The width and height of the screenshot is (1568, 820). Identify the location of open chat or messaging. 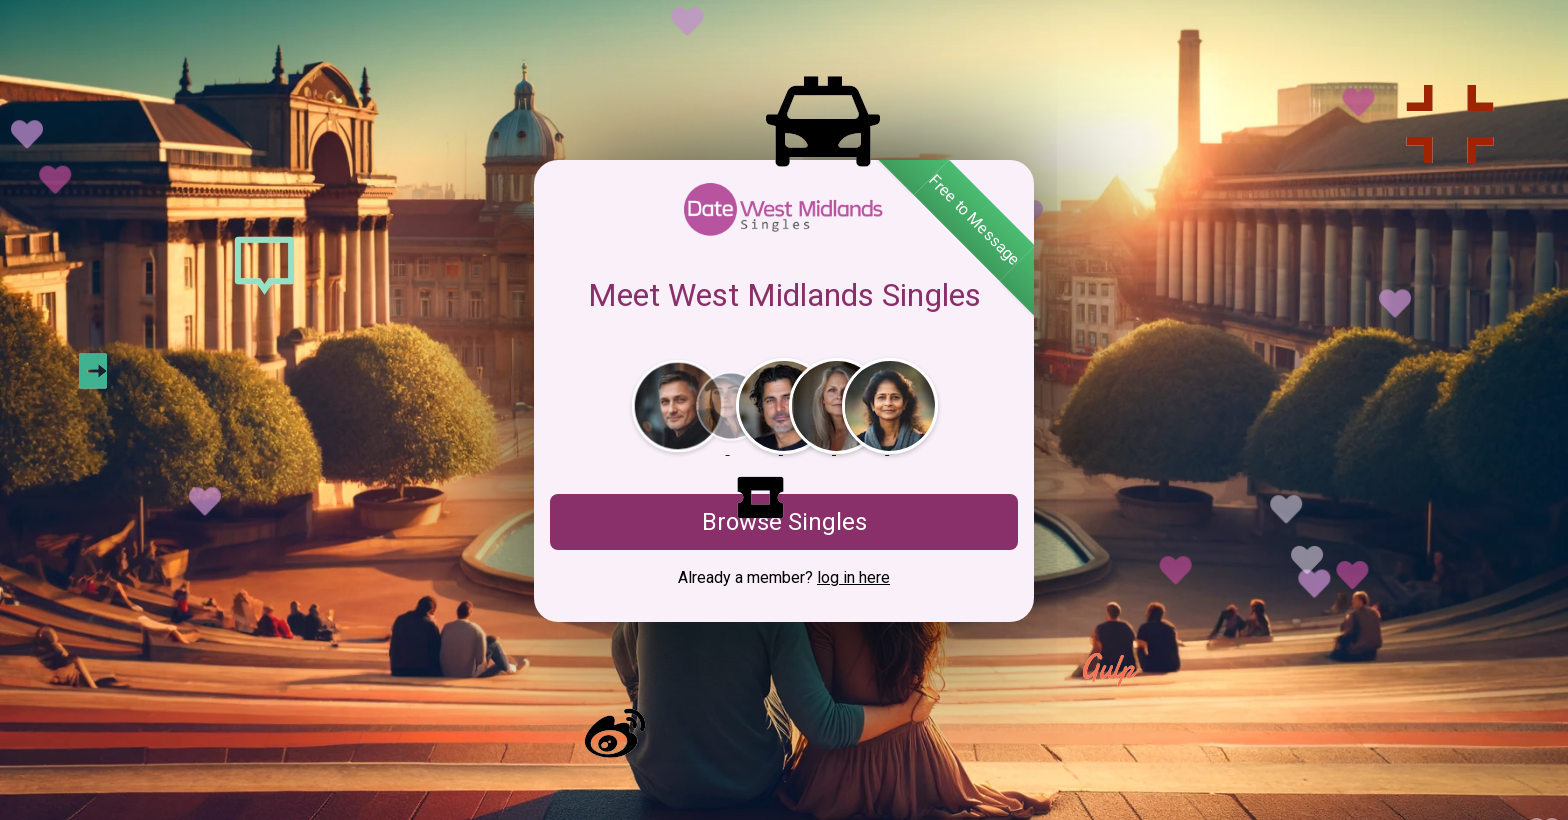
(264, 263).